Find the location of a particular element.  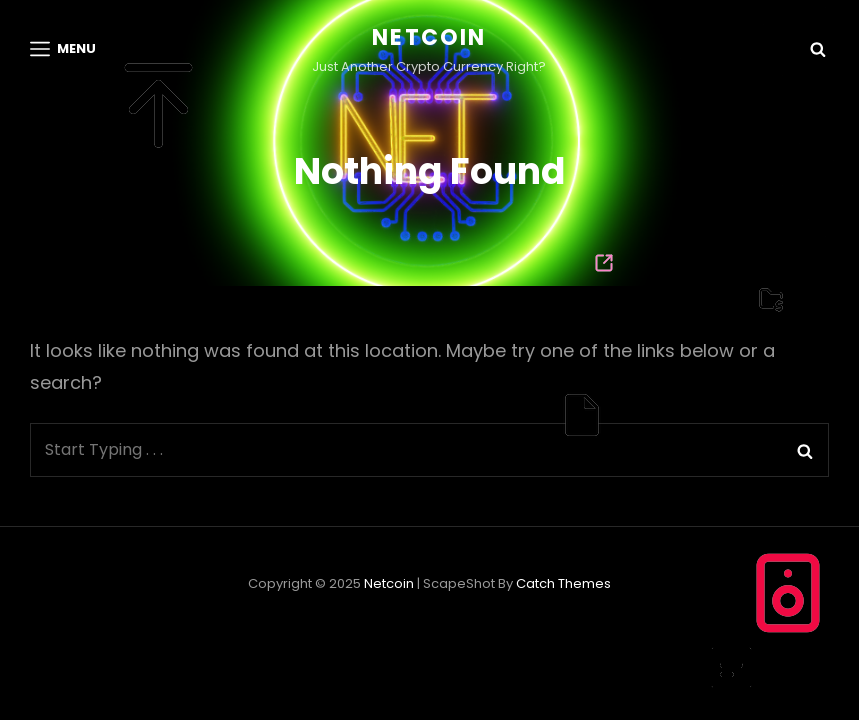

access a file or document is located at coordinates (582, 415).